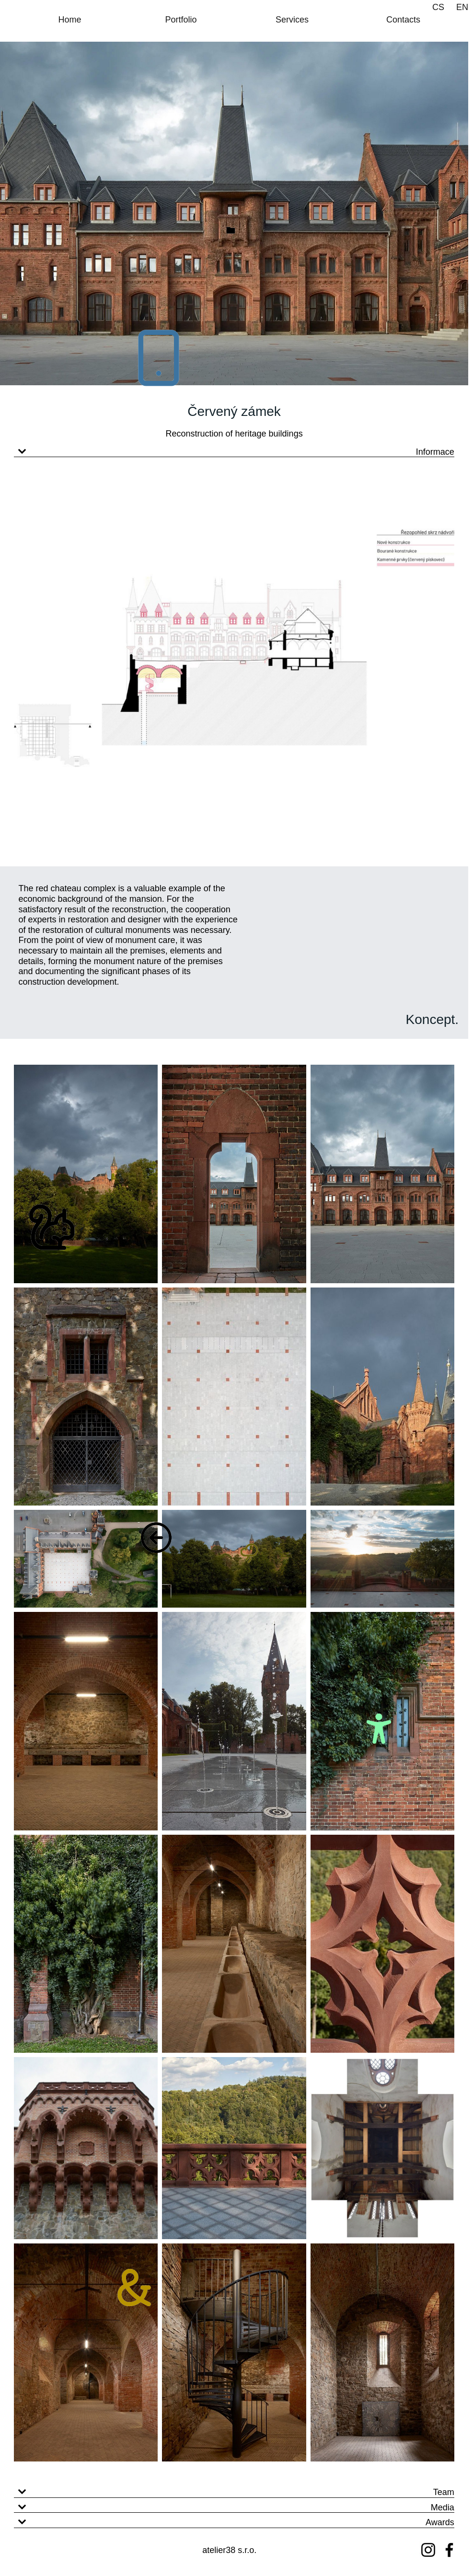 This screenshot has height=2576, width=473. What do you see at coordinates (379, 1728) in the screenshot?
I see `access accessibility settings` at bounding box center [379, 1728].